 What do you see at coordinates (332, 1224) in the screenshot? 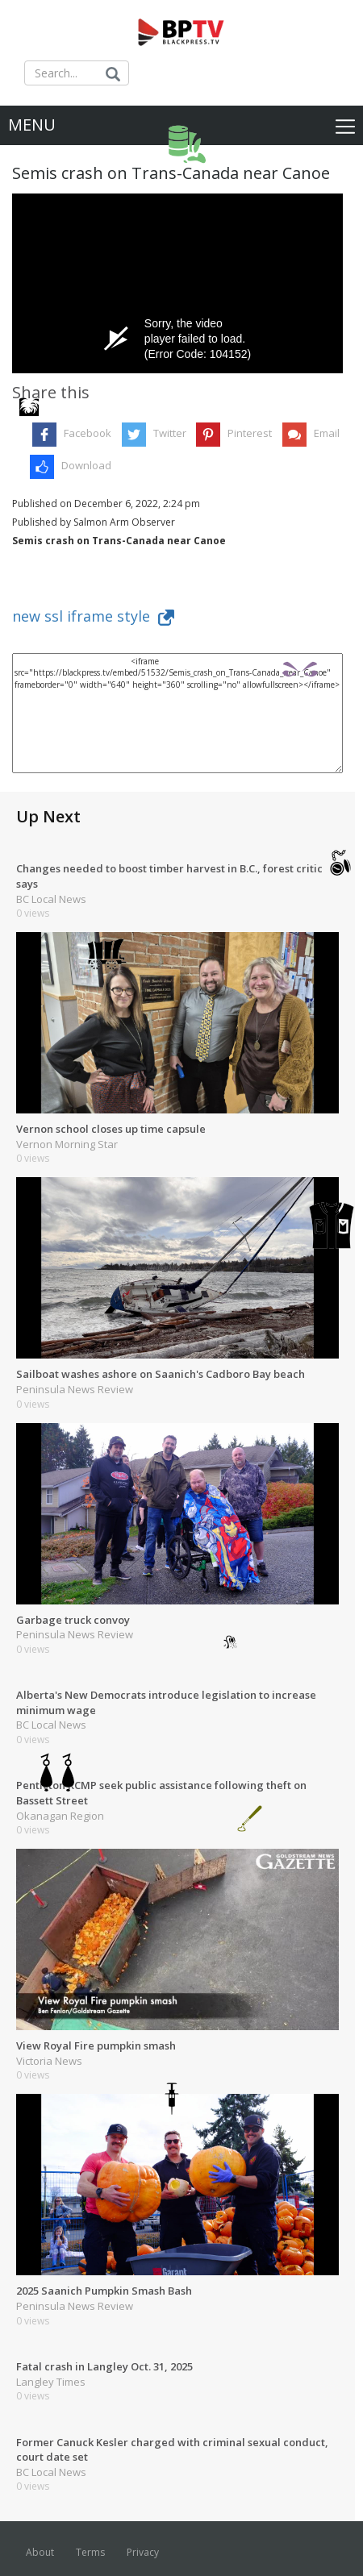
I see `select sleeveless jacket for character outfit` at bounding box center [332, 1224].